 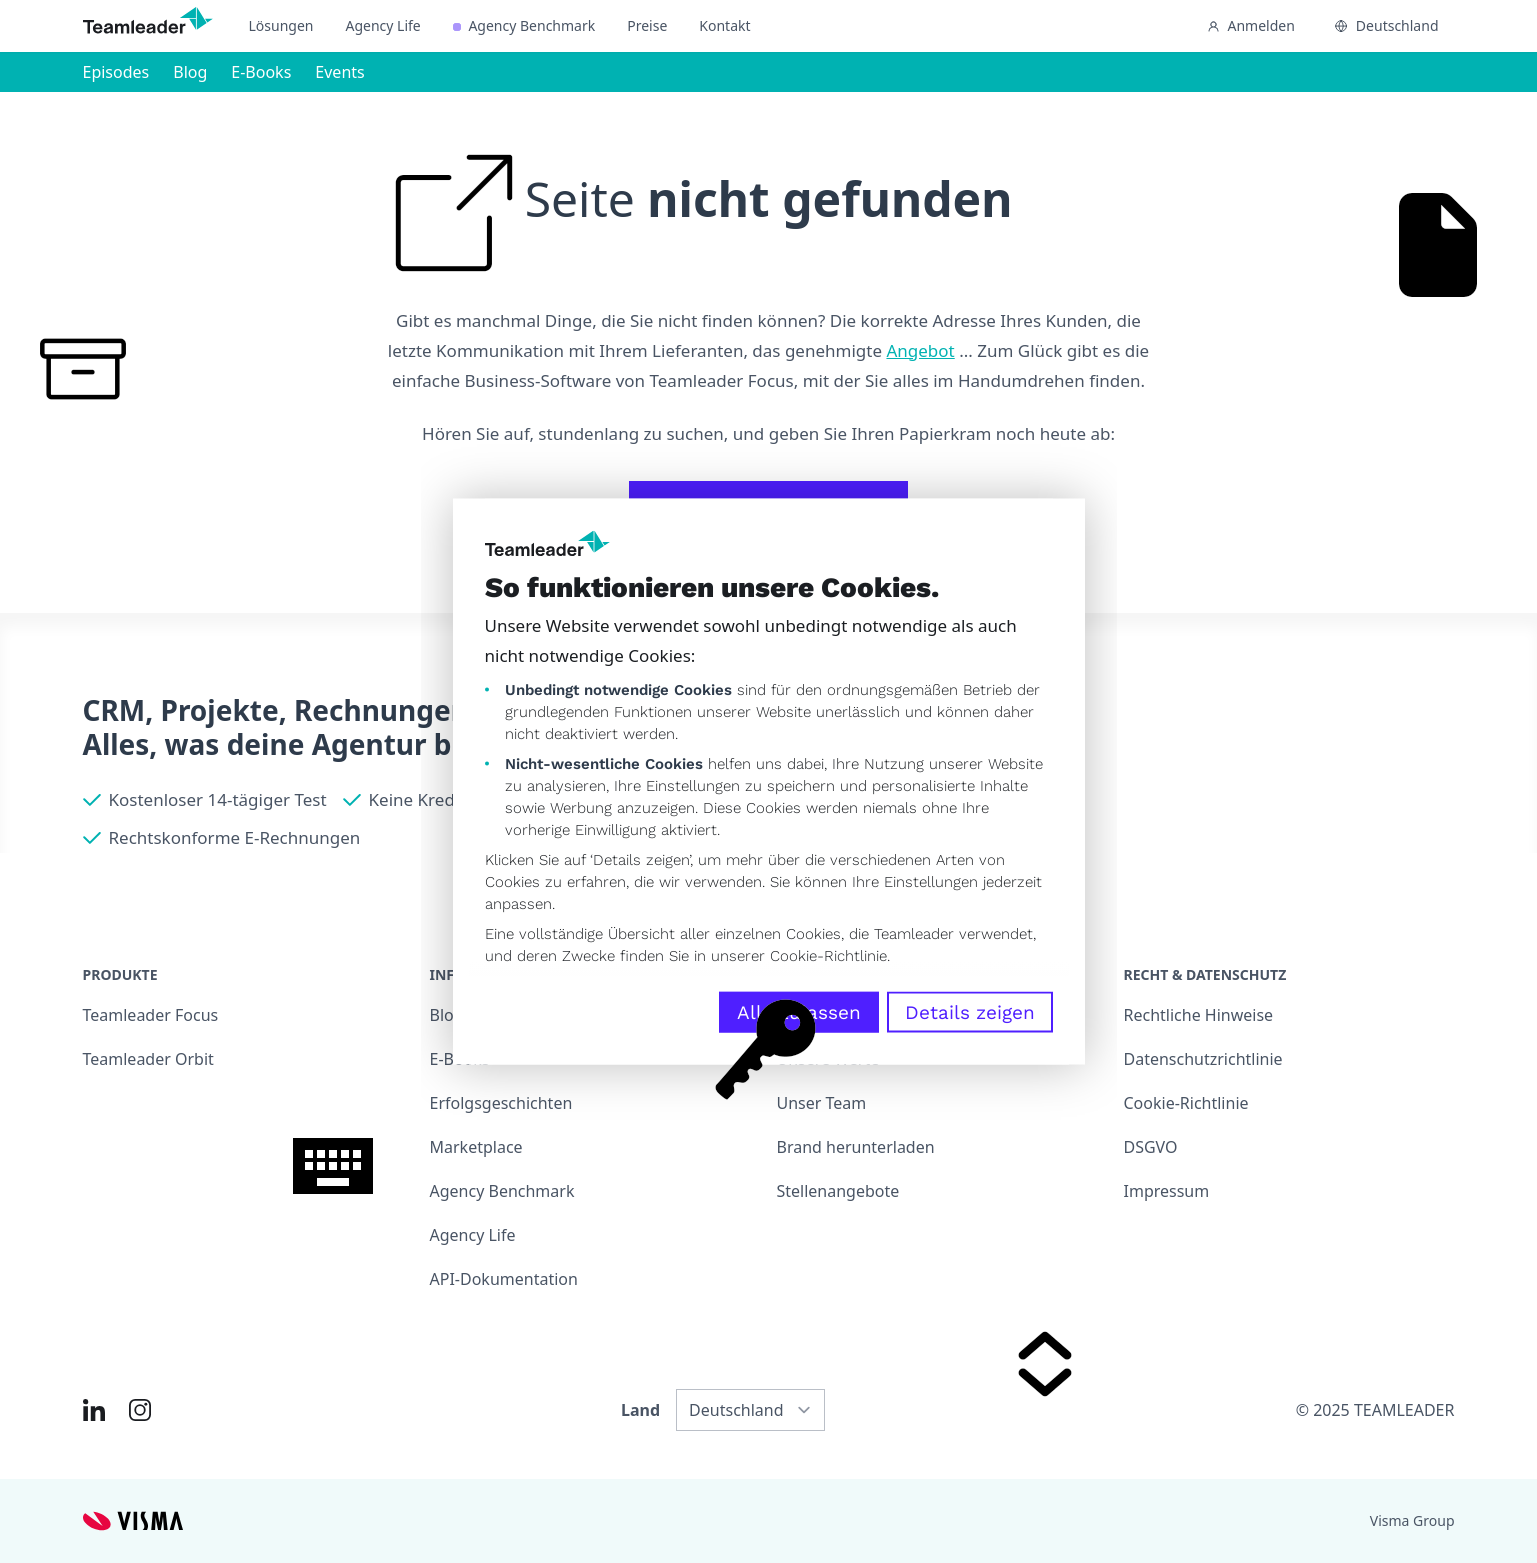 What do you see at coordinates (1045, 1364) in the screenshot?
I see `expand or collapse a section` at bounding box center [1045, 1364].